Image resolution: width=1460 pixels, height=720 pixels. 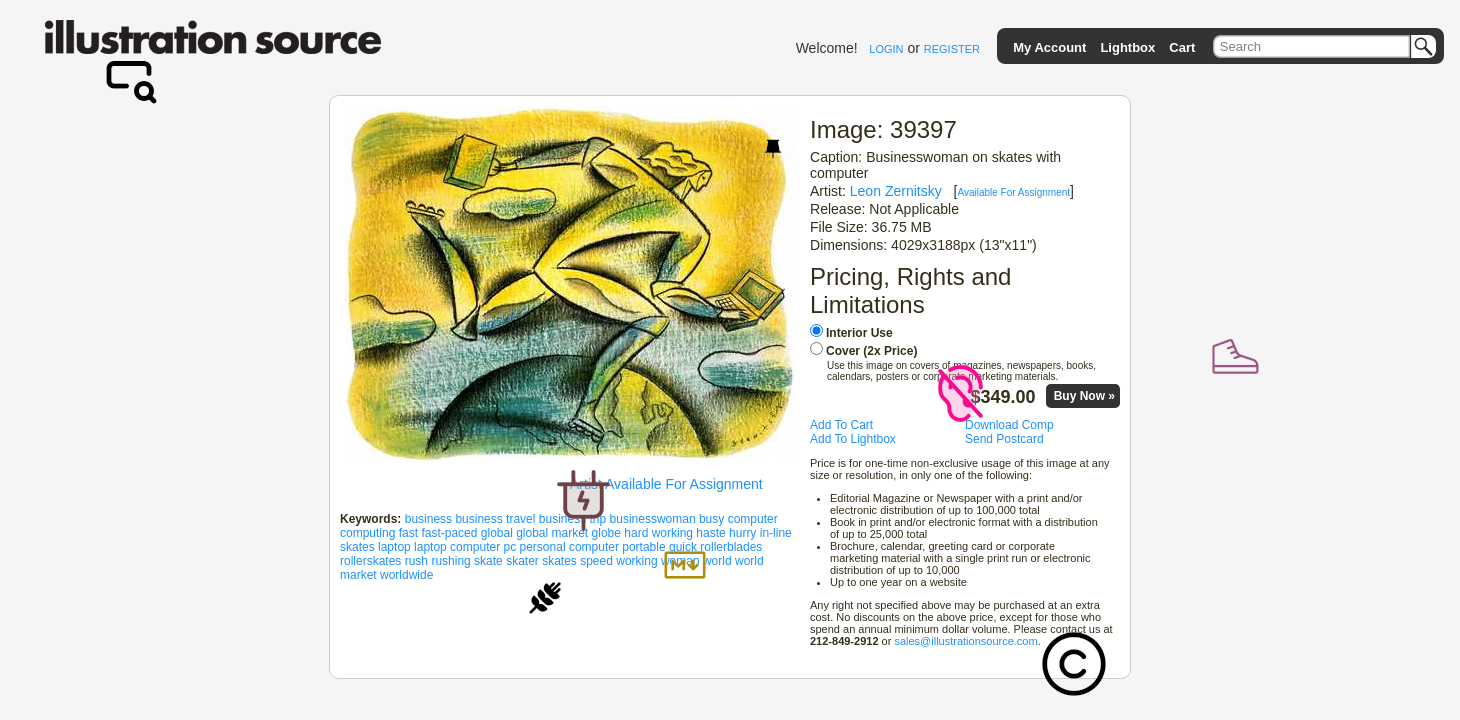 I want to click on indicates device is currently charging, so click(x=583, y=500).